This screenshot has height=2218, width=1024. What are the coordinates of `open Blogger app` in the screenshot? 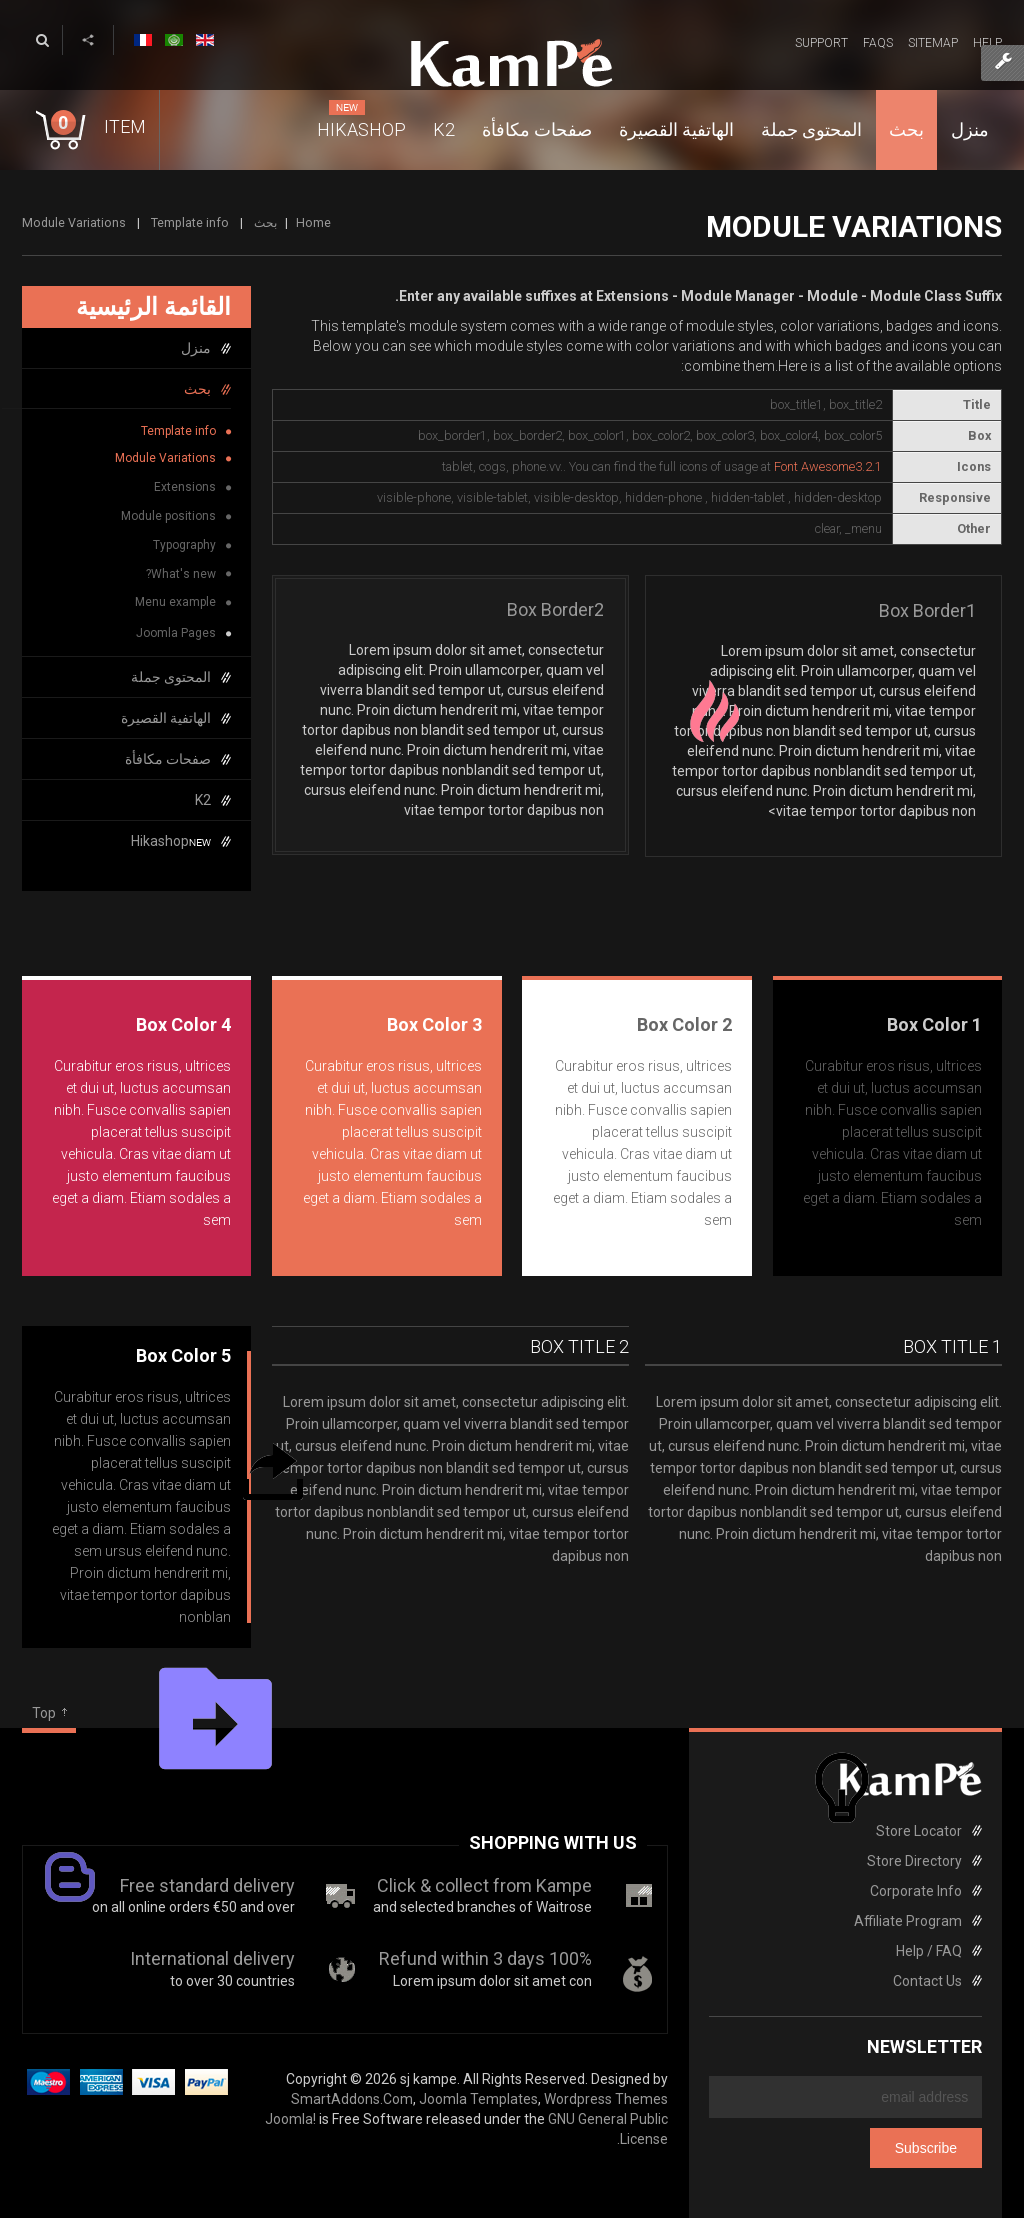 It's located at (70, 1877).